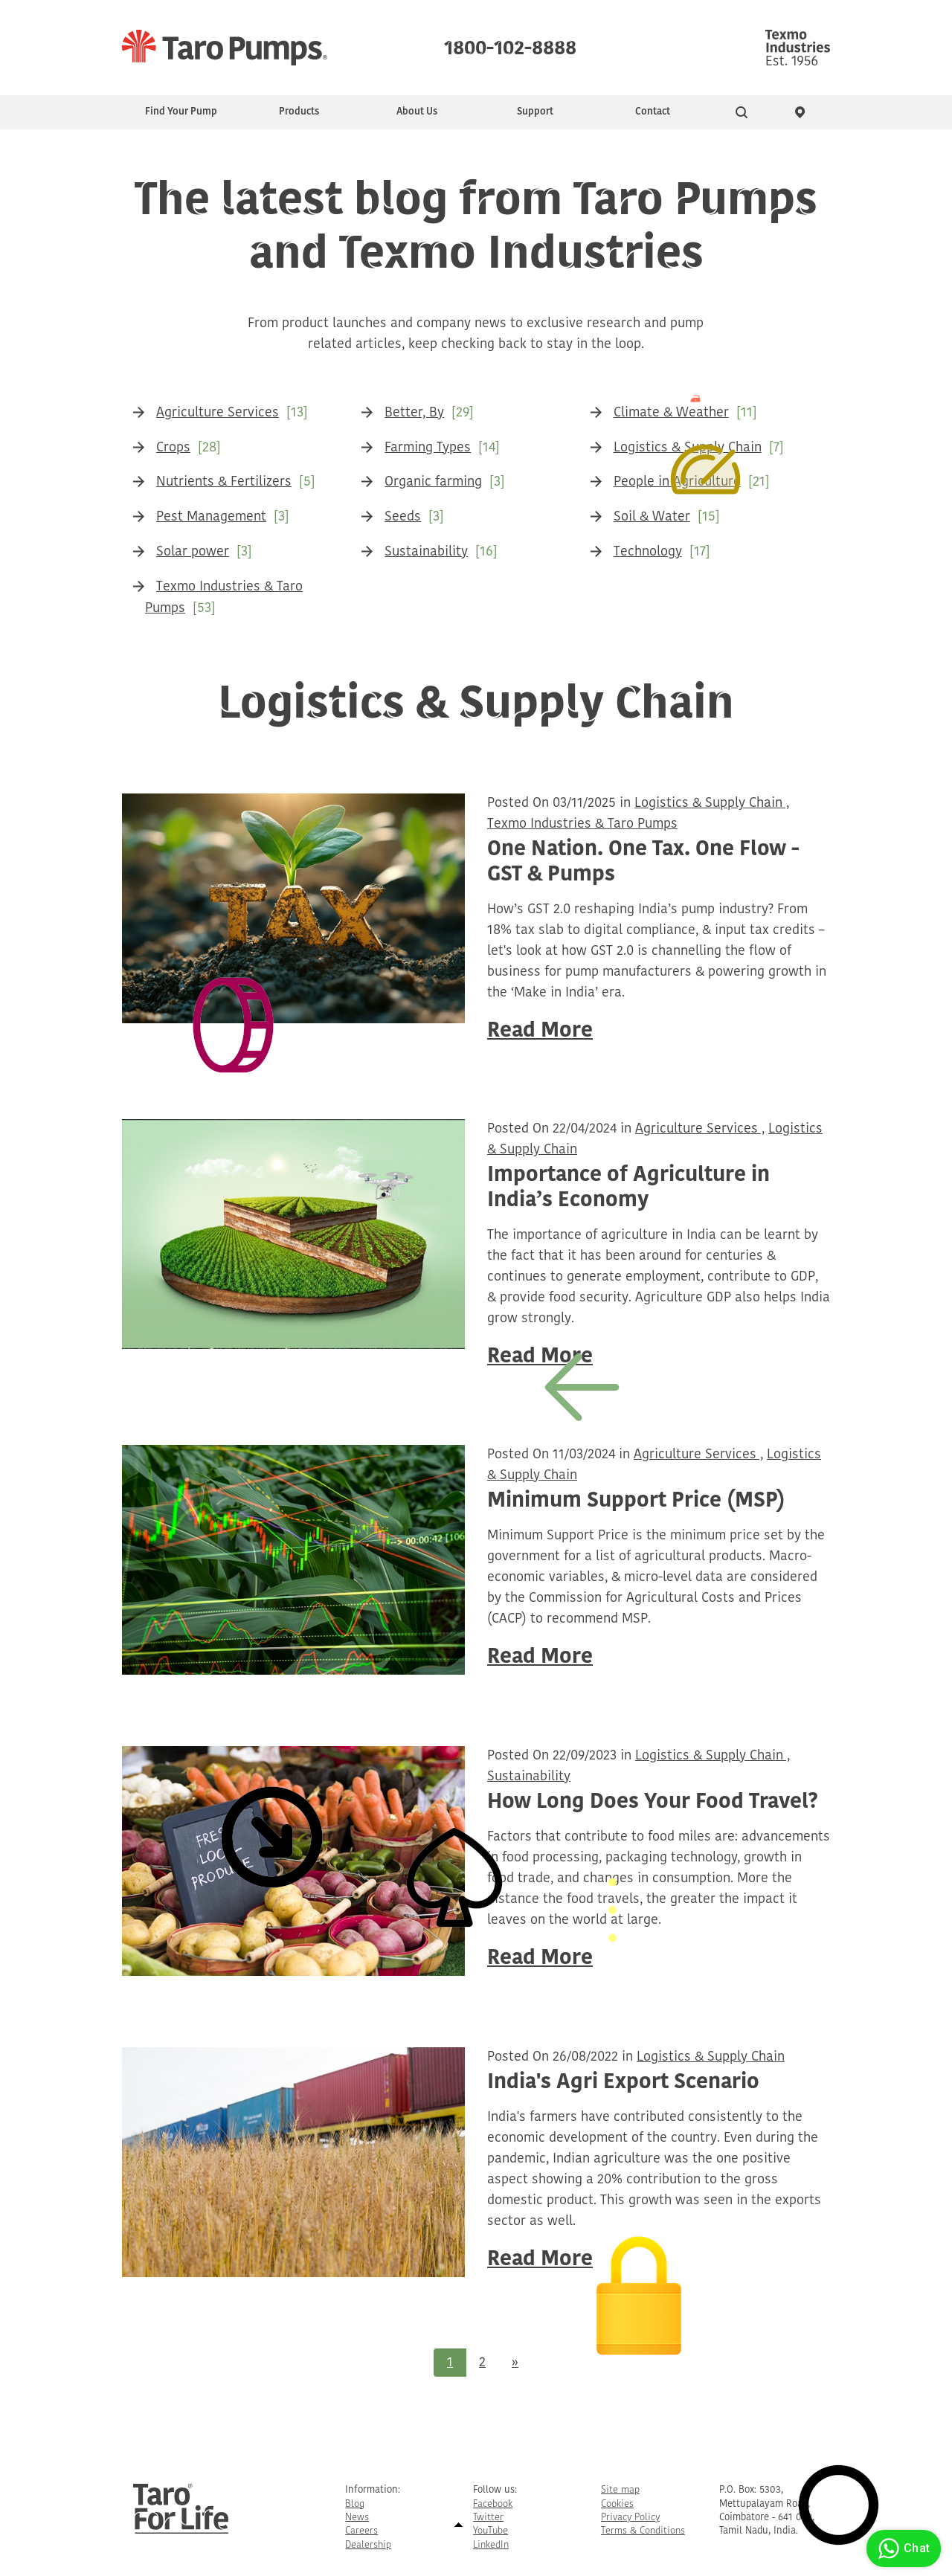 The width and height of the screenshot is (952, 2576). What do you see at coordinates (233, 1025) in the screenshot?
I see `view account balance or currency` at bounding box center [233, 1025].